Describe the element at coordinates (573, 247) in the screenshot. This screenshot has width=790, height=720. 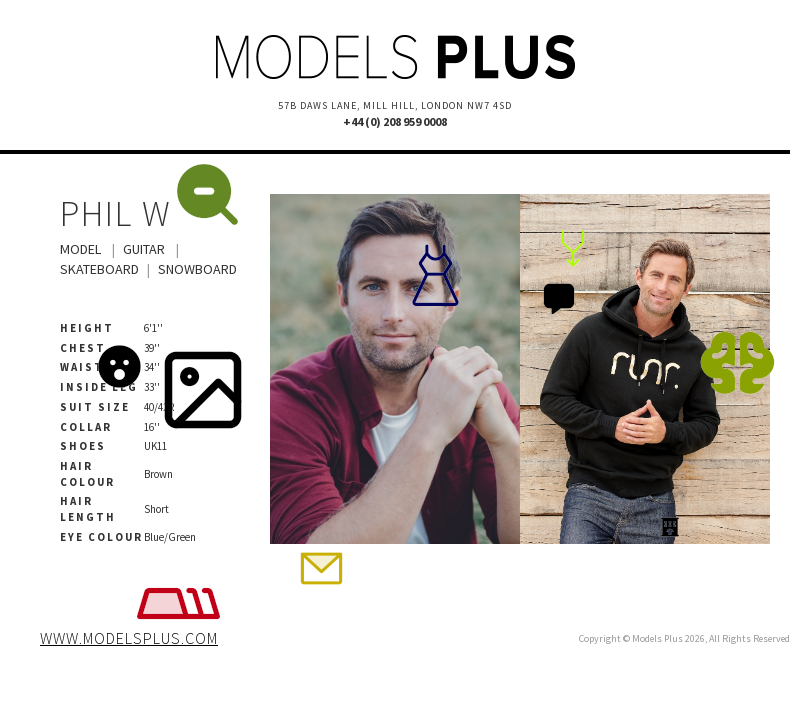
I see `merge items or branches together` at that location.